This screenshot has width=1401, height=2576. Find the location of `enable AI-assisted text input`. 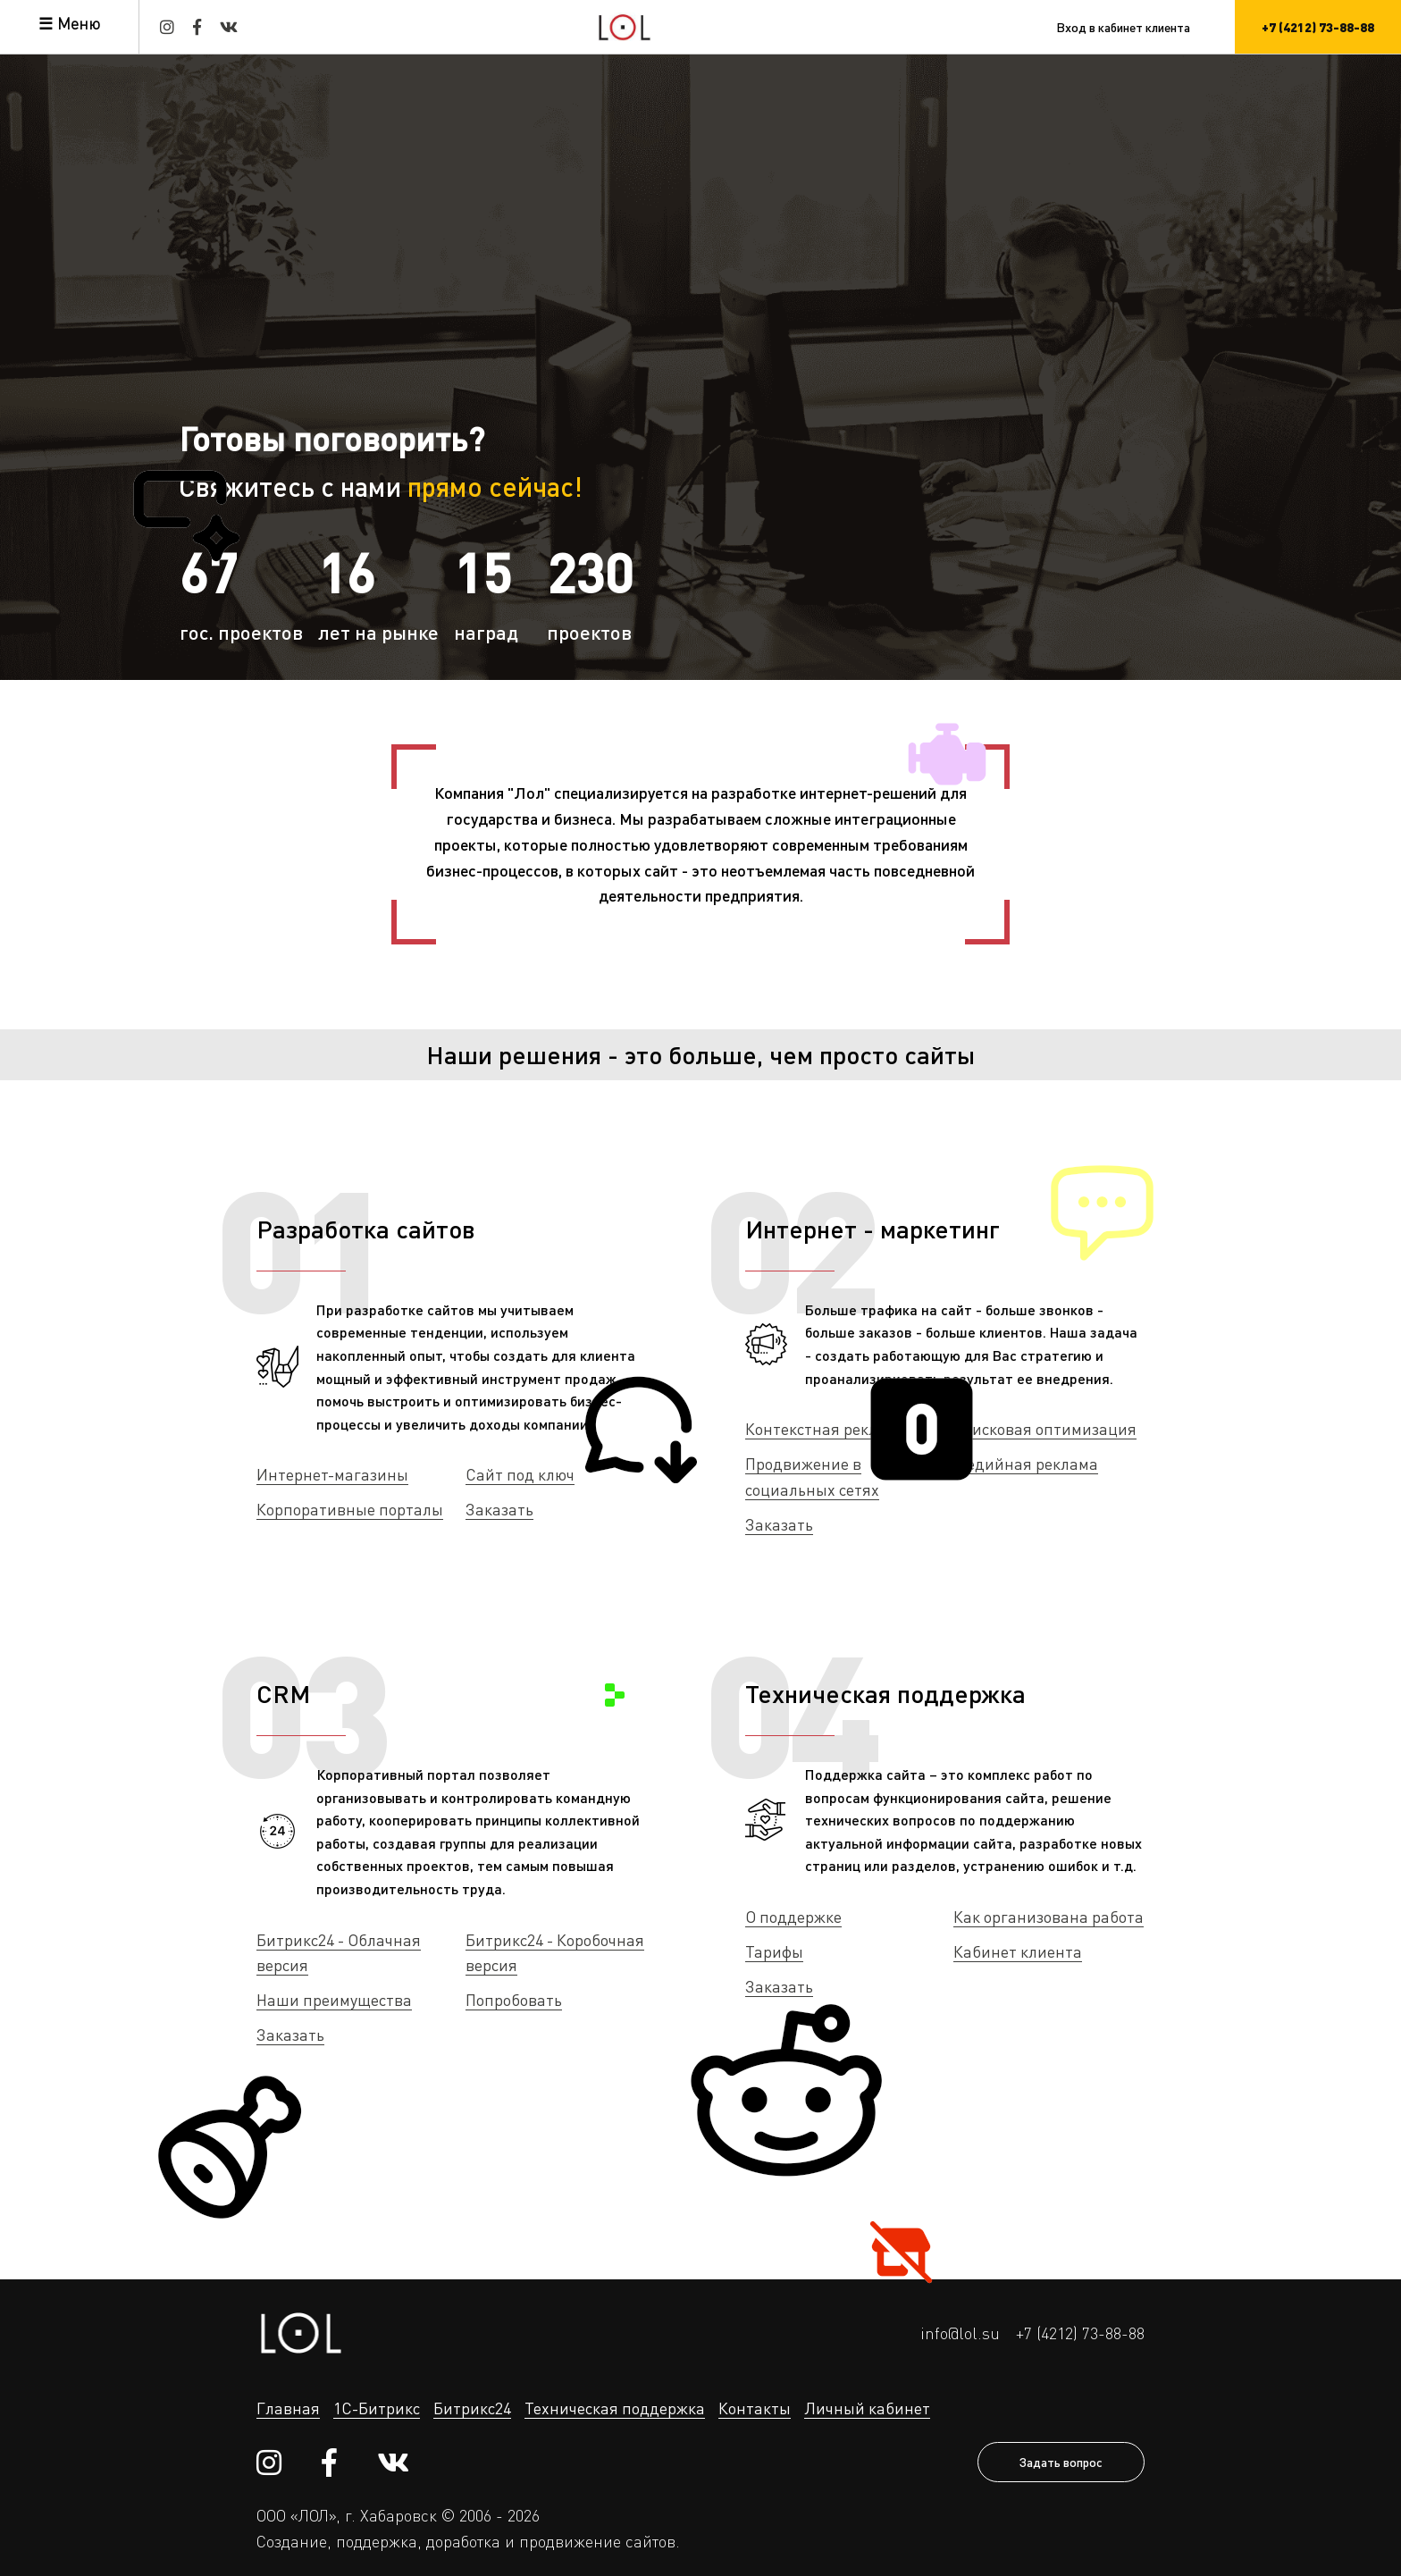

enable AI-assisted text input is located at coordinates (180, 501).